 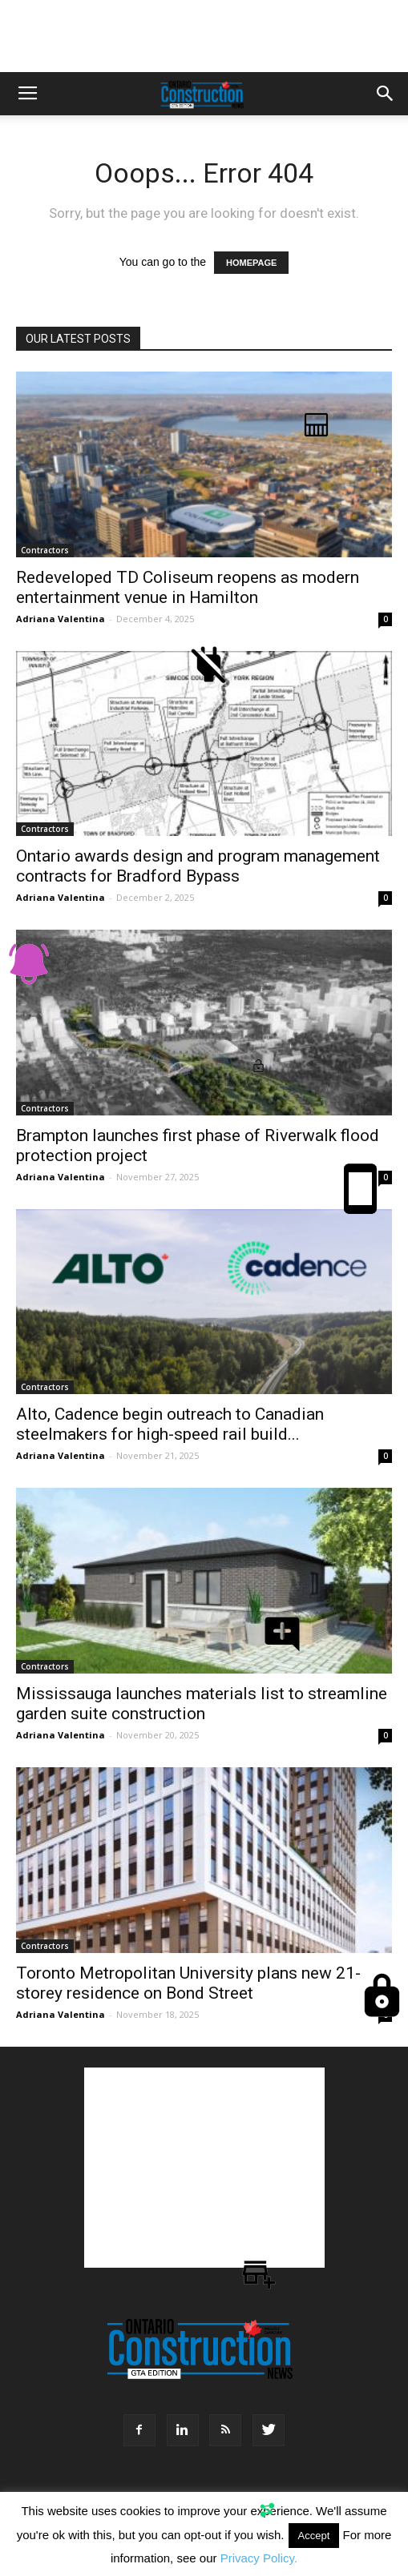 What do you see at coordinates (258, 1066) in the screenshot?
I see `unlock or access secured content` at bounding box center [258, 1066].